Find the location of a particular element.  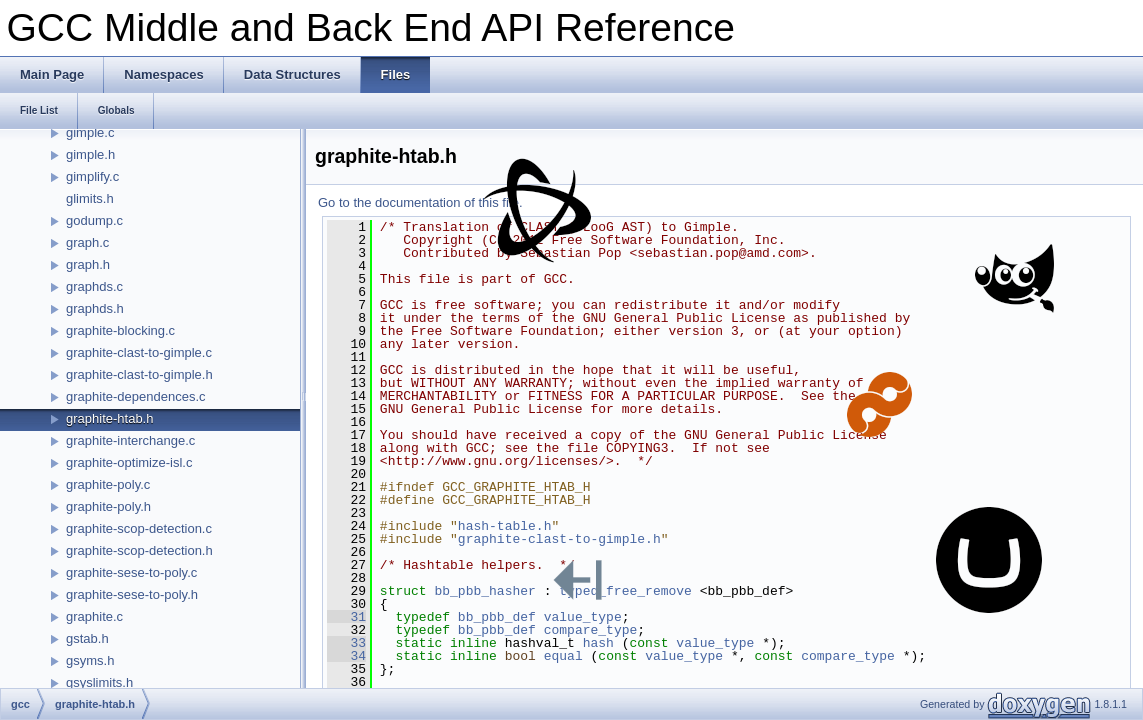

open GIMP image editor is located at coordinates (1014, 278).